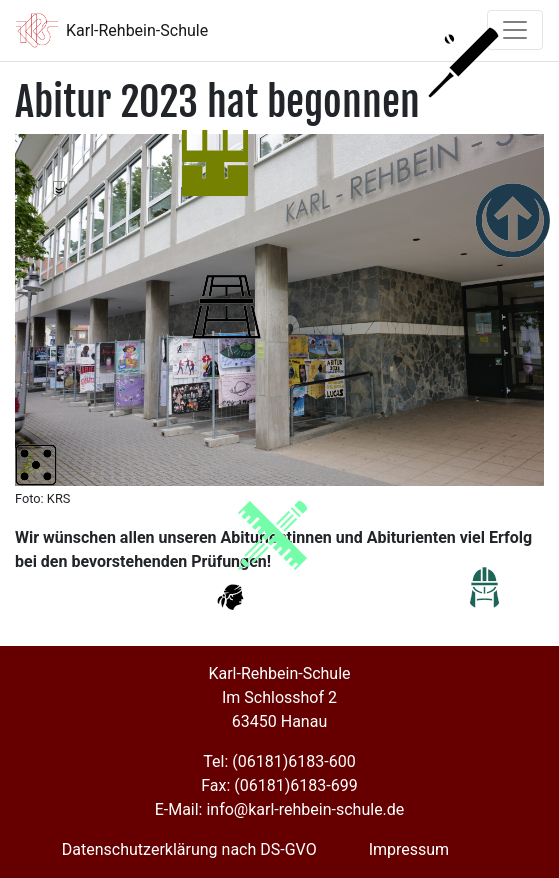  What do you see at coordinates (272, 535) in the screenshot?
I see `access design or drawing tools` at bounding box center [272, 535].